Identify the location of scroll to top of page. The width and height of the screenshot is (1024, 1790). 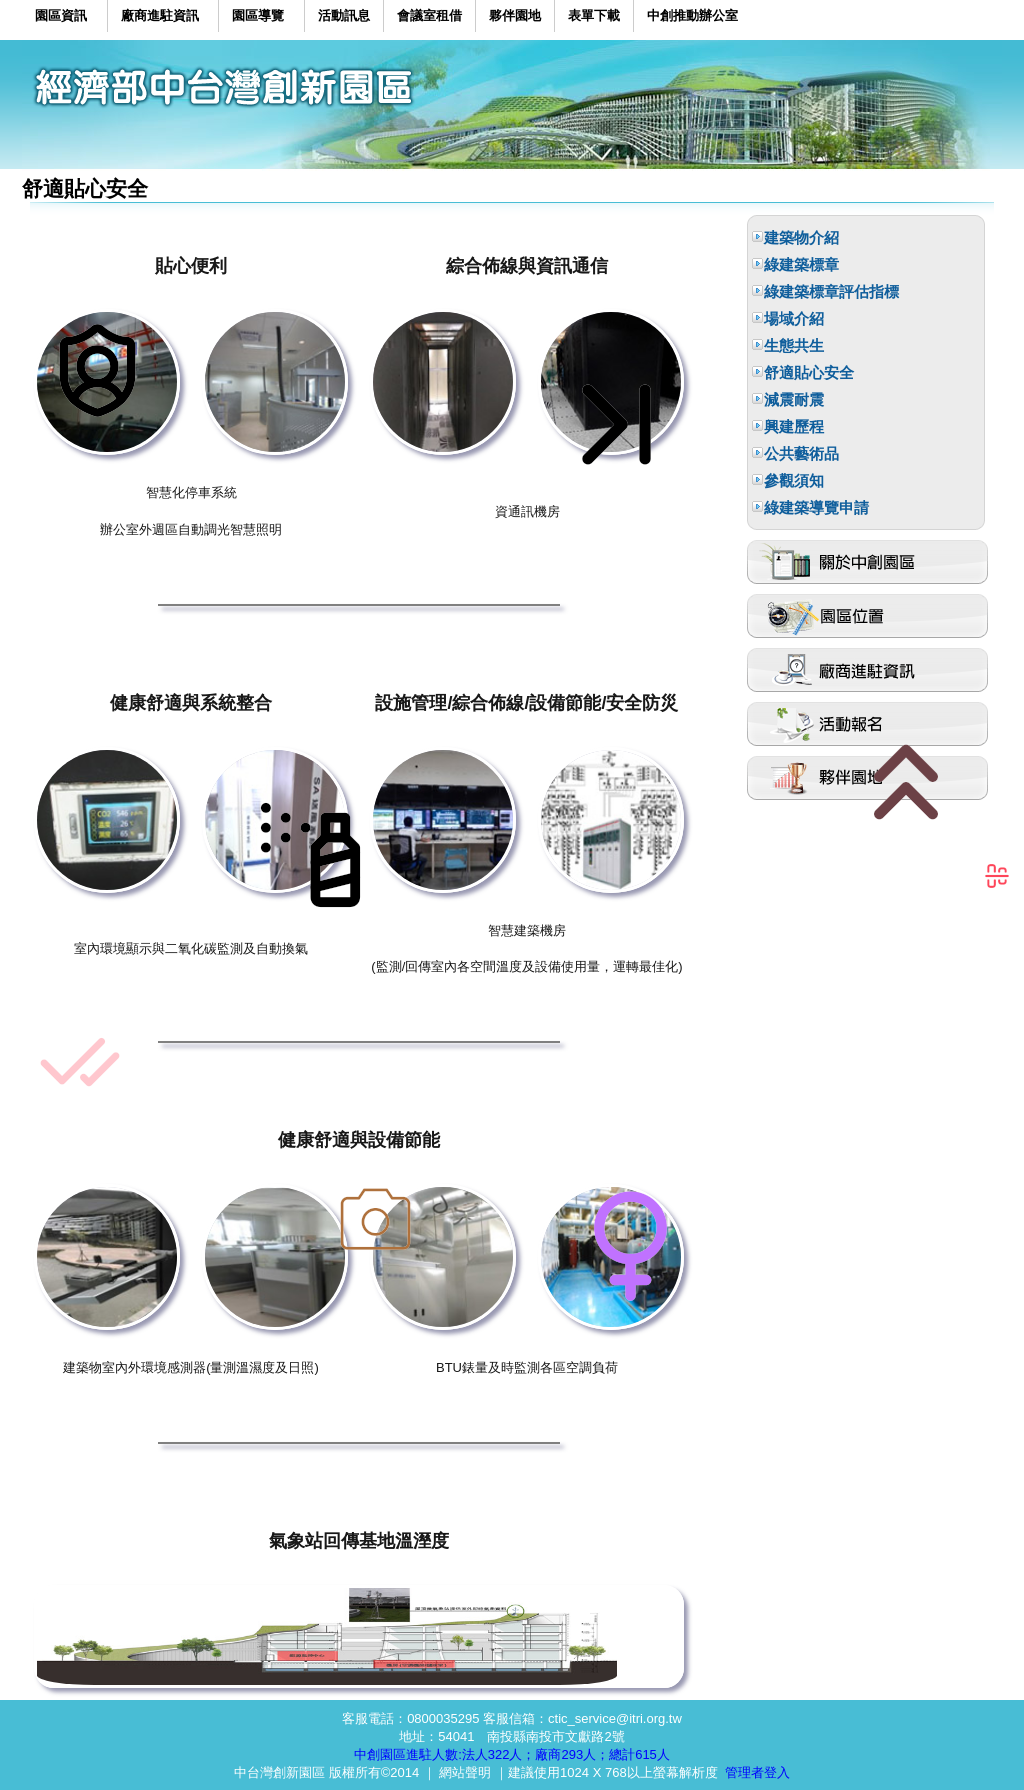
(906, 782).